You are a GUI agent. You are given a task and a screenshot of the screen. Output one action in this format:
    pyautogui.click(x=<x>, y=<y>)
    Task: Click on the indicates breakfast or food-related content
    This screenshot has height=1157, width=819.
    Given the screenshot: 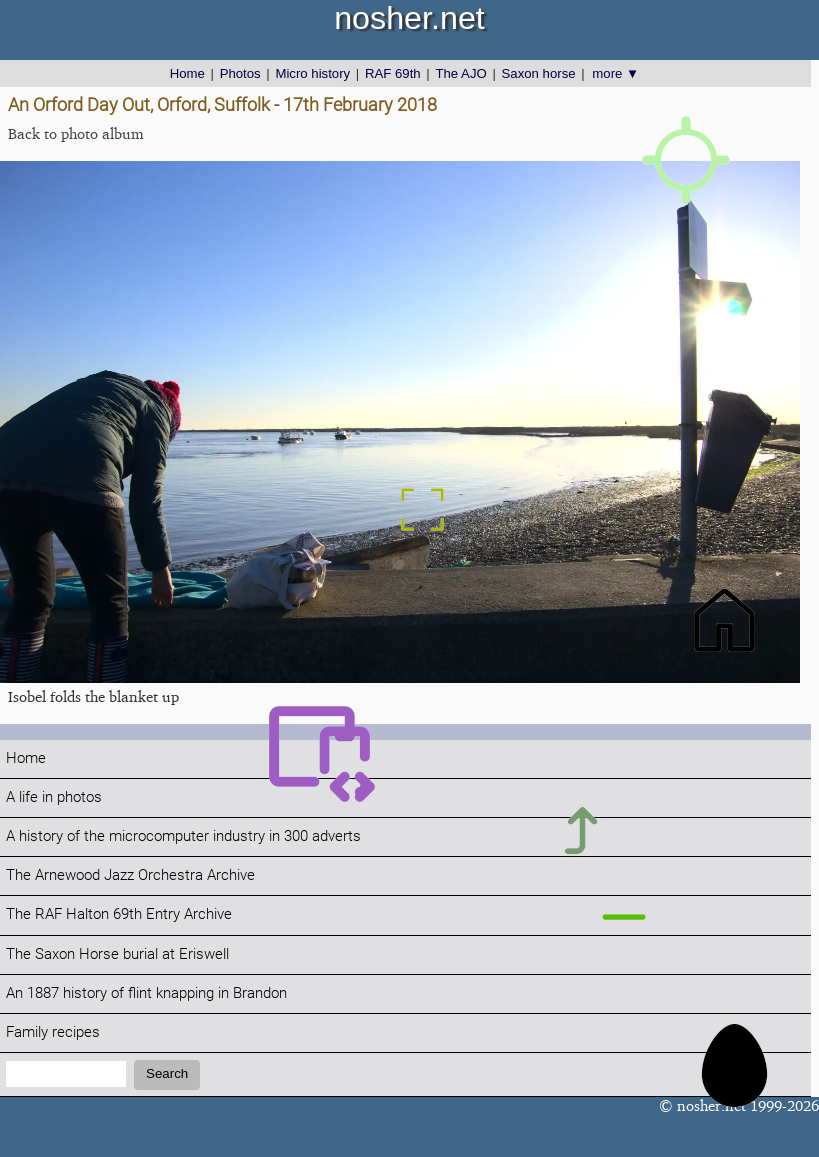 What is the action you would take?
    pyautogui.click(x=734, y=1065)
    